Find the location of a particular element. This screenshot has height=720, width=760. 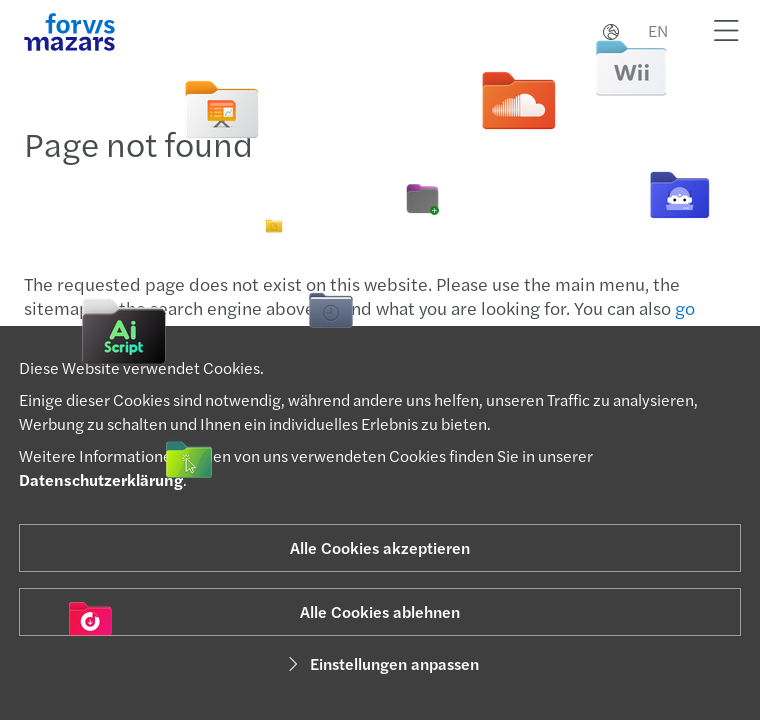

access temporary files folder is located at coordinates (331, 310).